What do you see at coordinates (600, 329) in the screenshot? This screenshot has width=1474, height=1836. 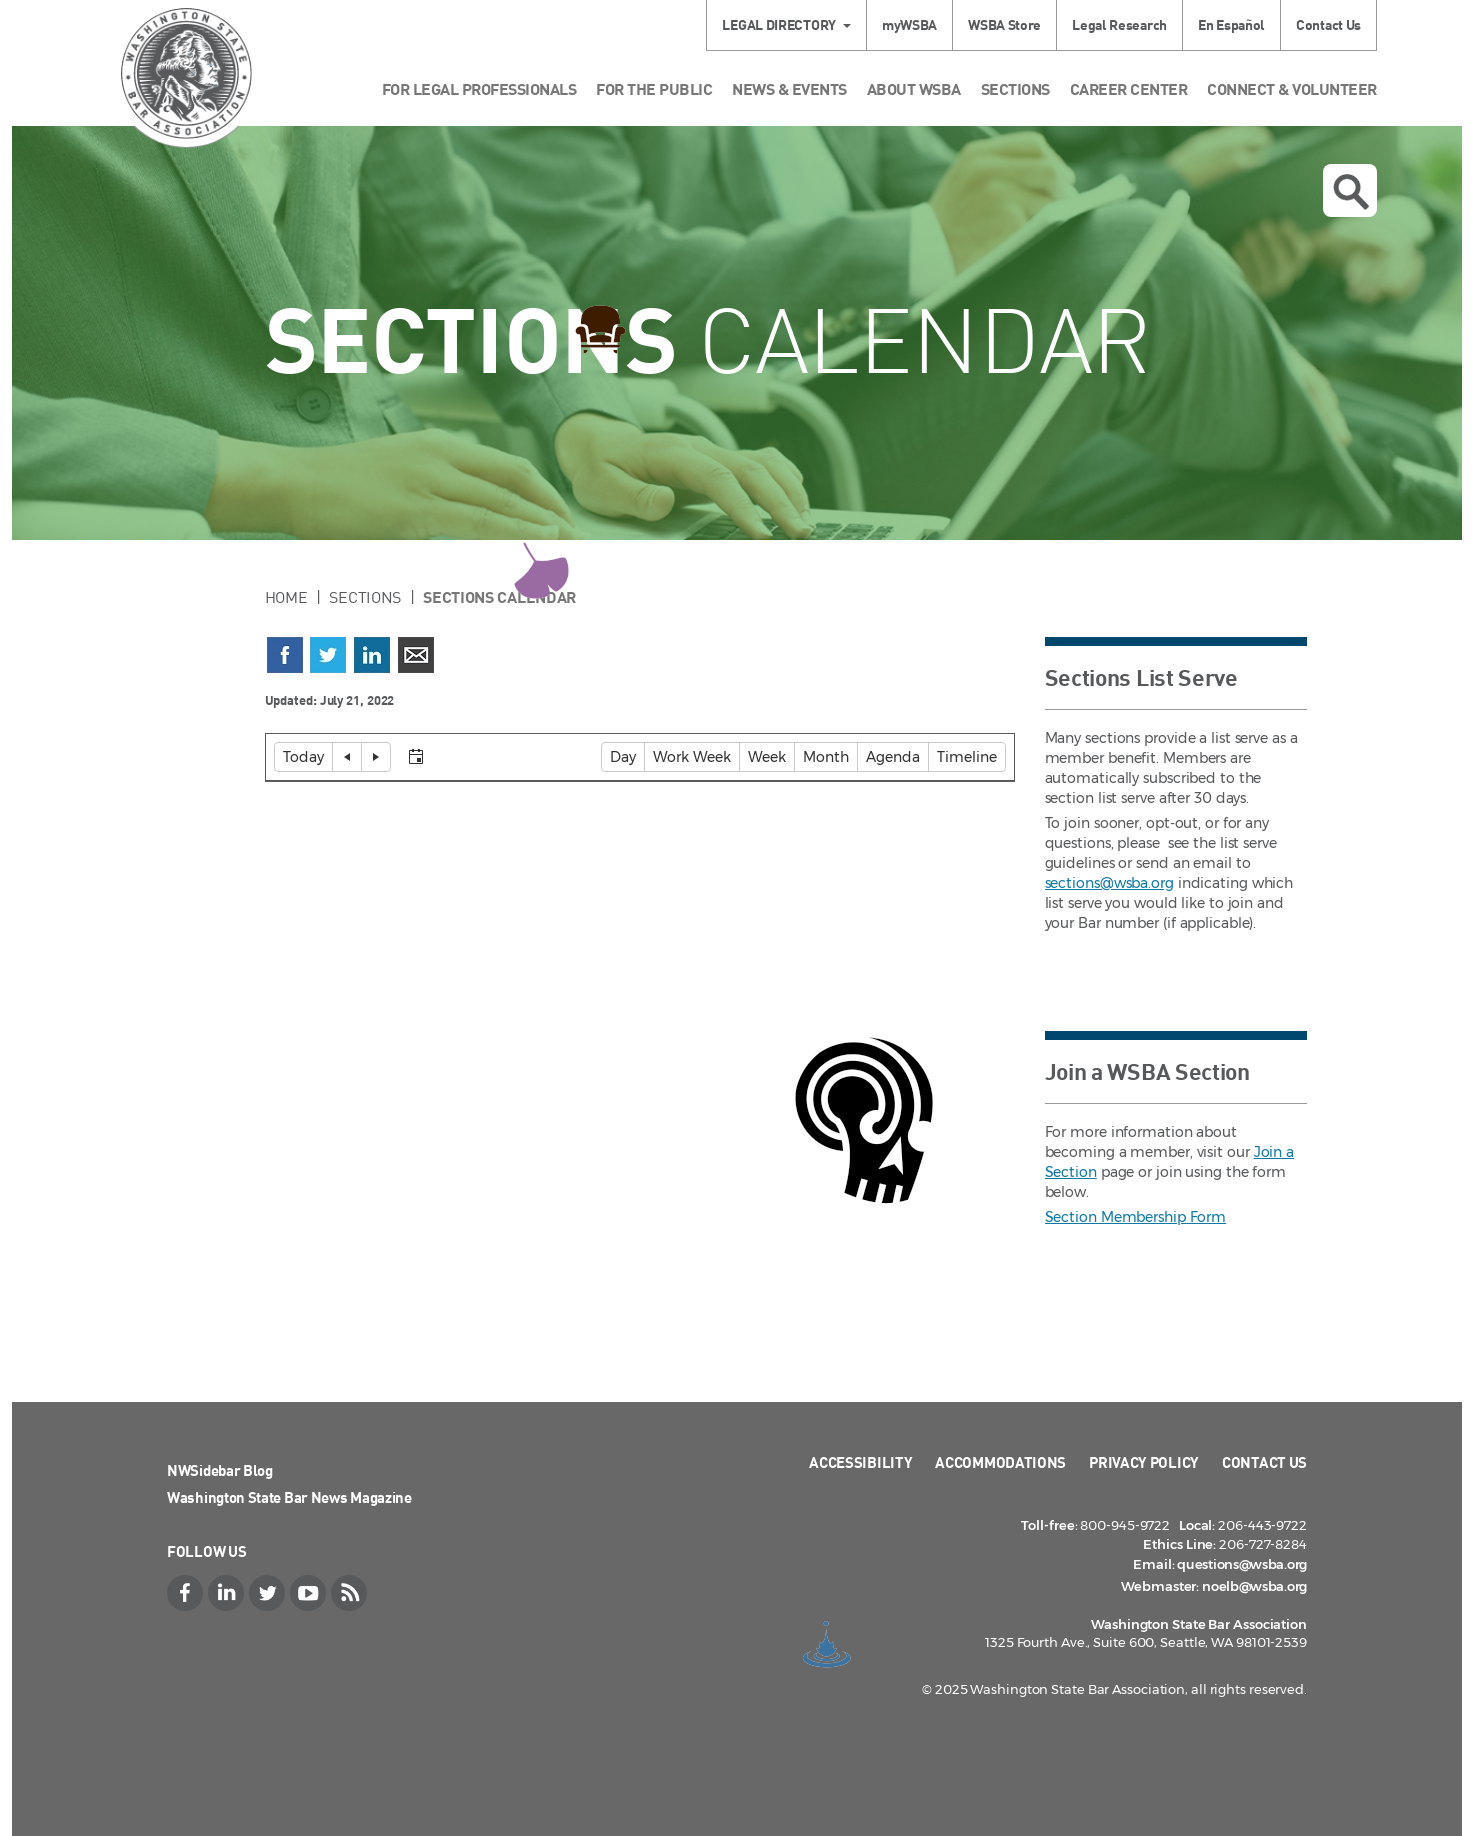 I see `browse furniture or home decor items` at bounding box center [600, 329].